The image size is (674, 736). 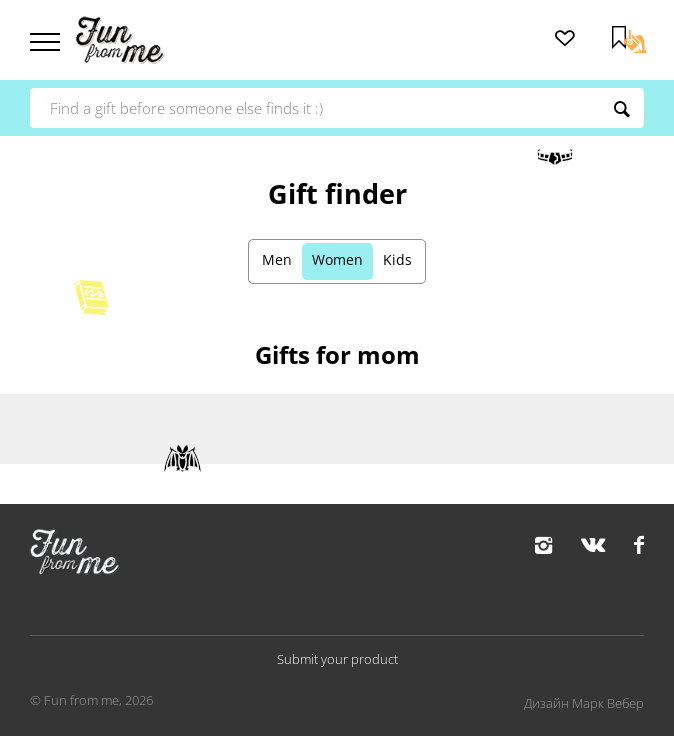 I want to click on view your library or book collection, so click(x=91, y=297).